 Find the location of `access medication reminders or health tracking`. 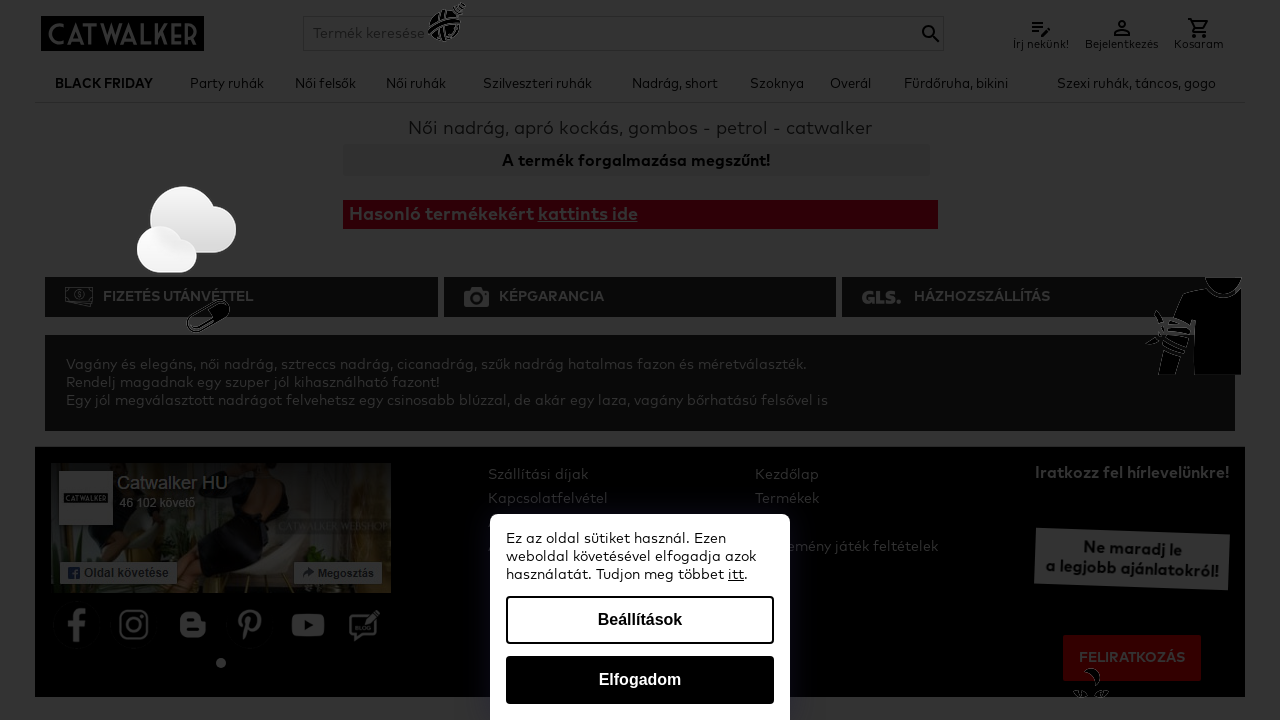

access medication reminders or health tracking is located at coordinates (208, 317).